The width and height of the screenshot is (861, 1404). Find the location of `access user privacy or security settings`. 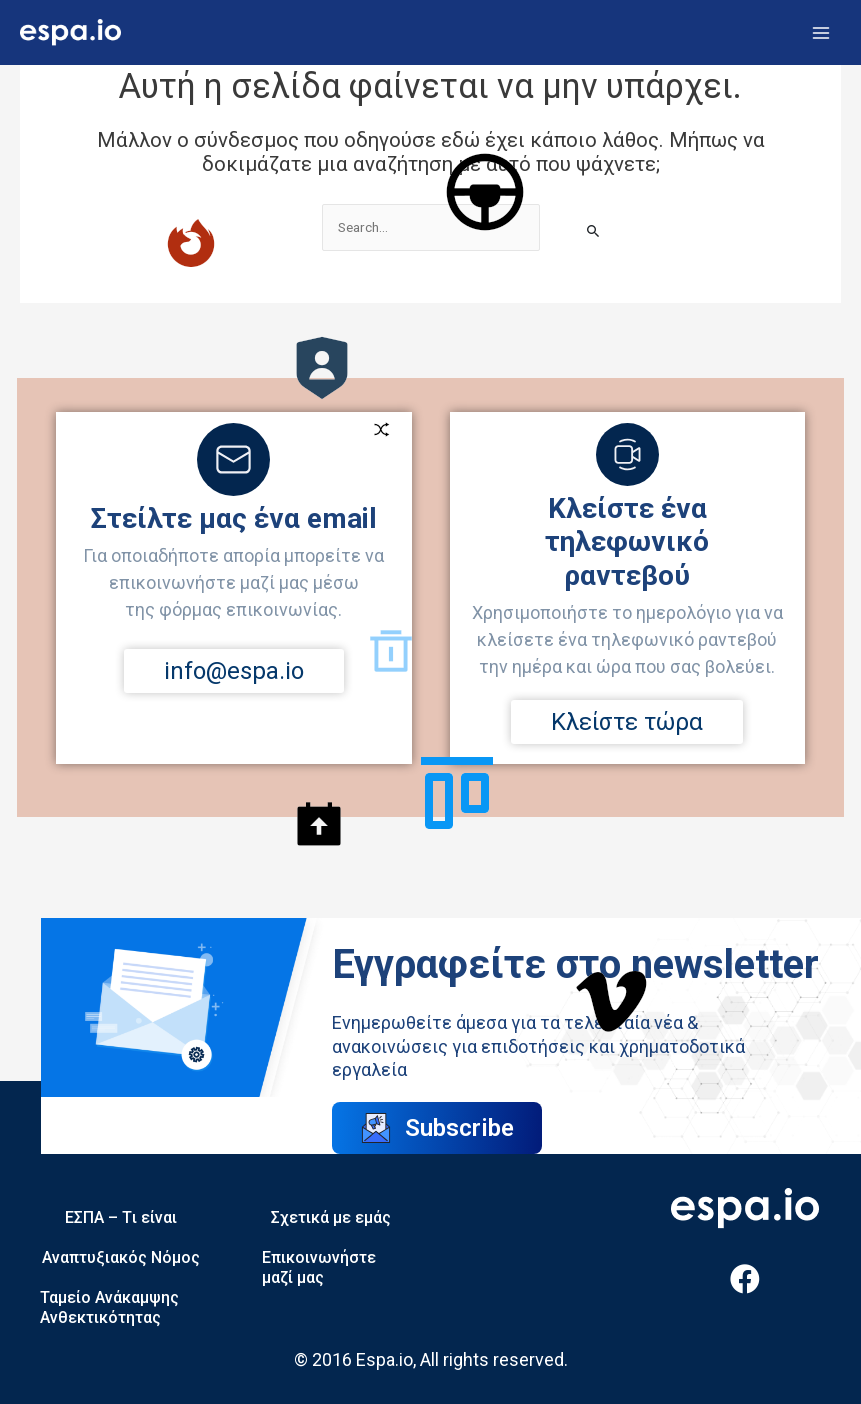

access user privacy or security settings is located at coordinates (322, 368).